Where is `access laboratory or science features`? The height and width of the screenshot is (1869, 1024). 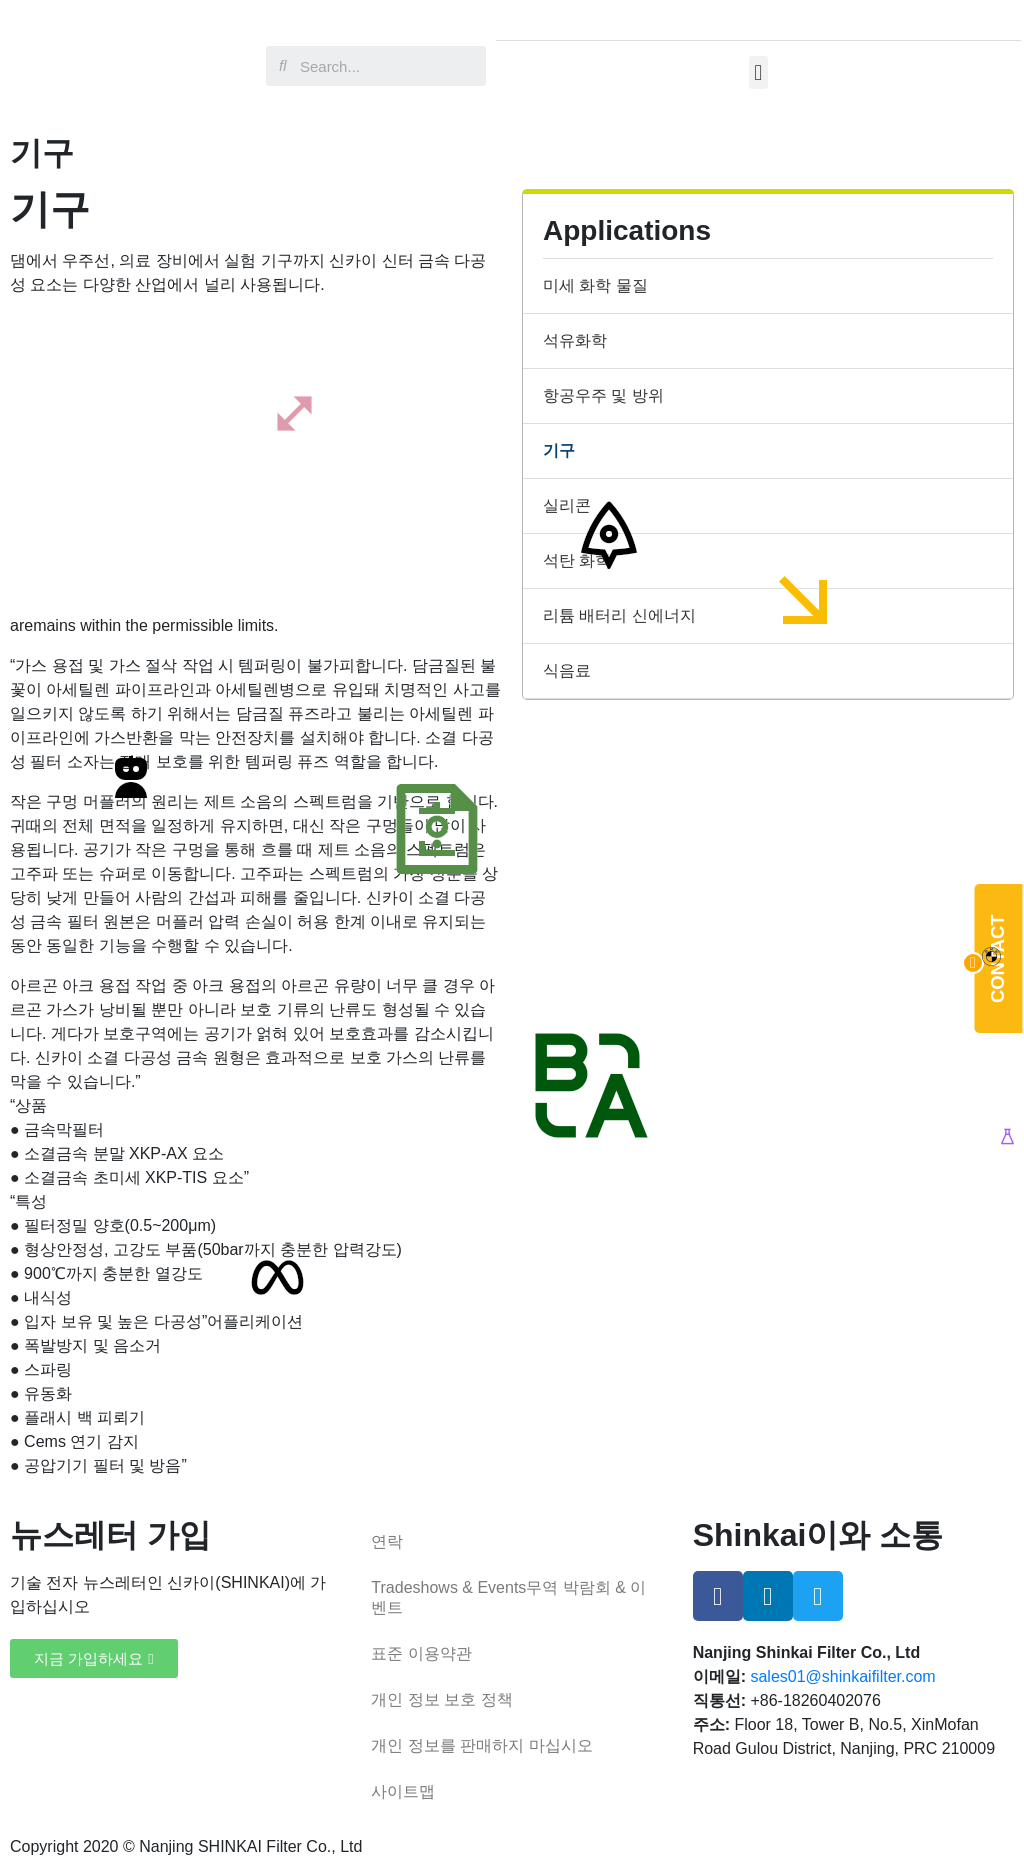 access laboratory or science features is located at coordinates (1007, 1136).